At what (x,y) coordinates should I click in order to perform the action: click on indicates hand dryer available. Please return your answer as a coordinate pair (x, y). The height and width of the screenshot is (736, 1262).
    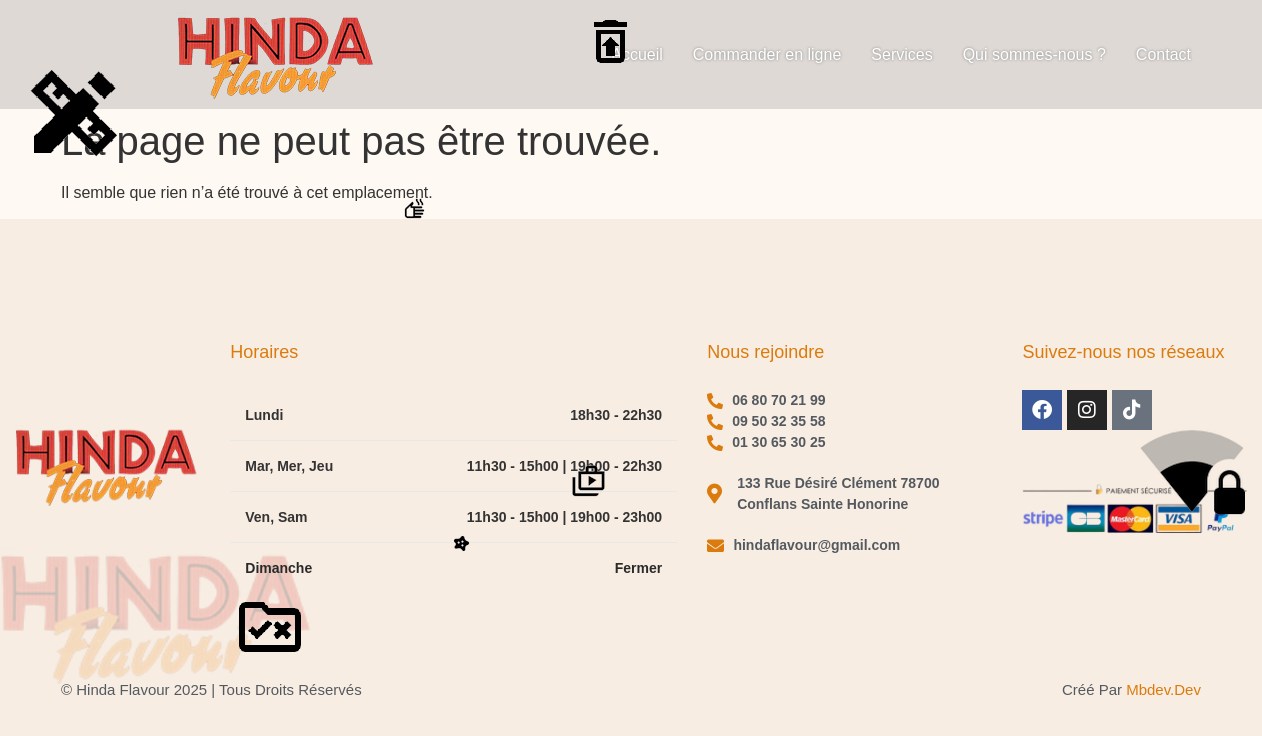
    Looking at the image, I should click on (415, 208).